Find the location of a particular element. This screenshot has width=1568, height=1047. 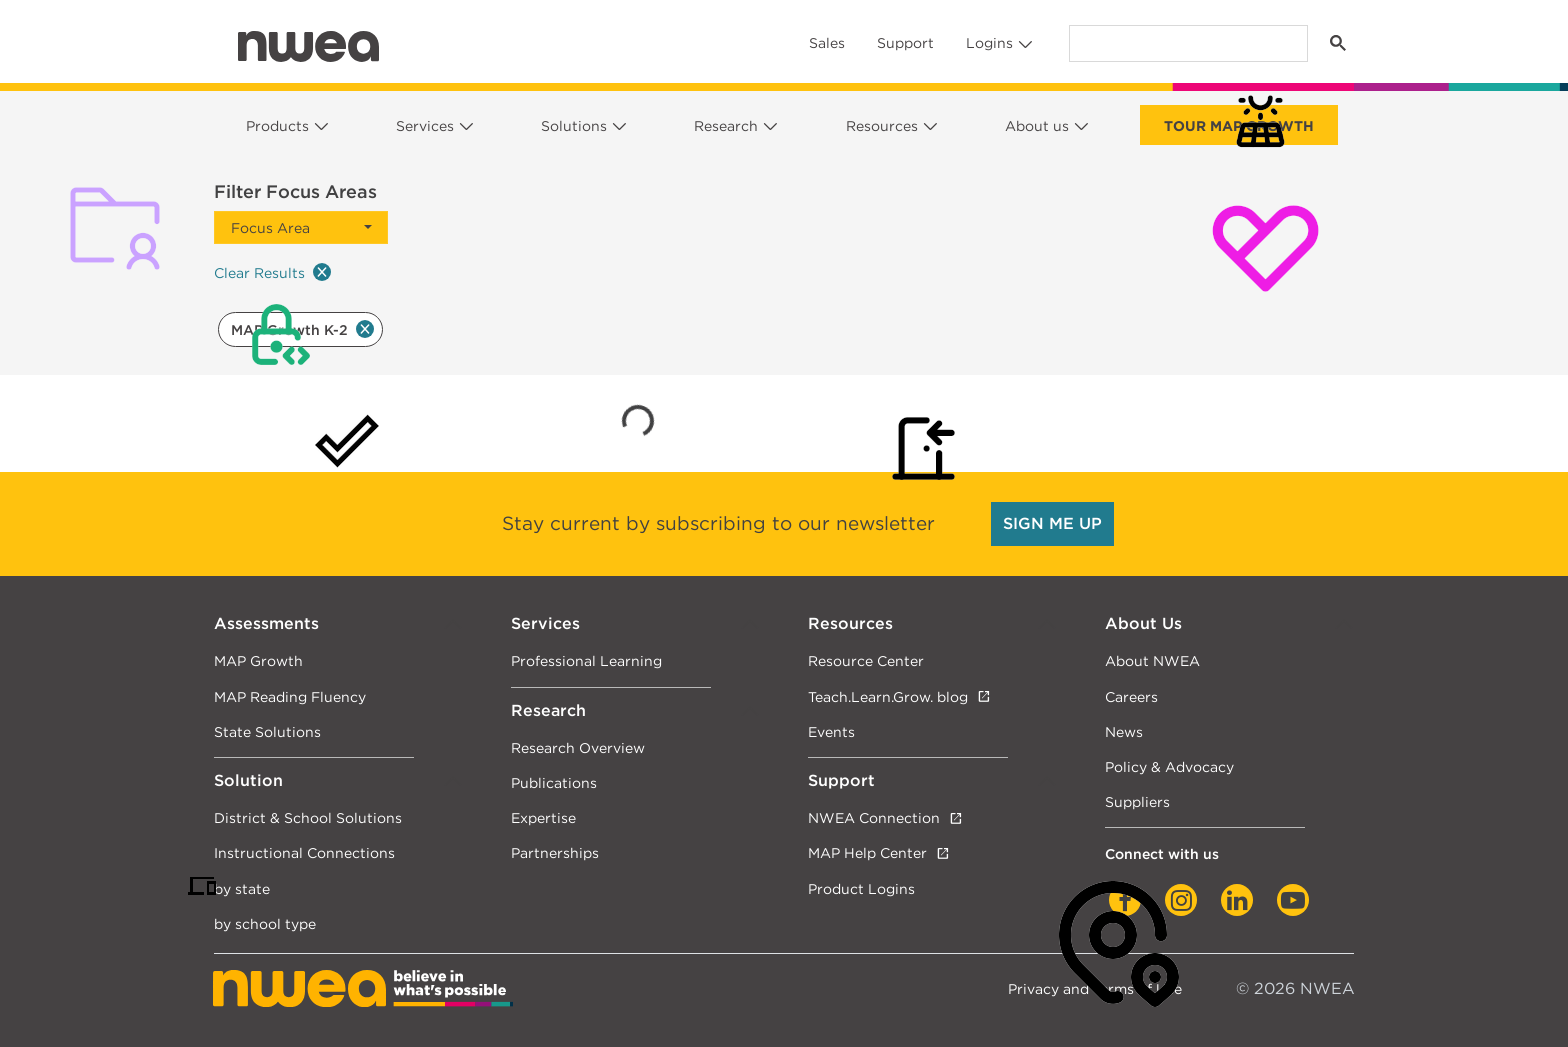

open Google Fit app is located at coordinates (1265, 246).